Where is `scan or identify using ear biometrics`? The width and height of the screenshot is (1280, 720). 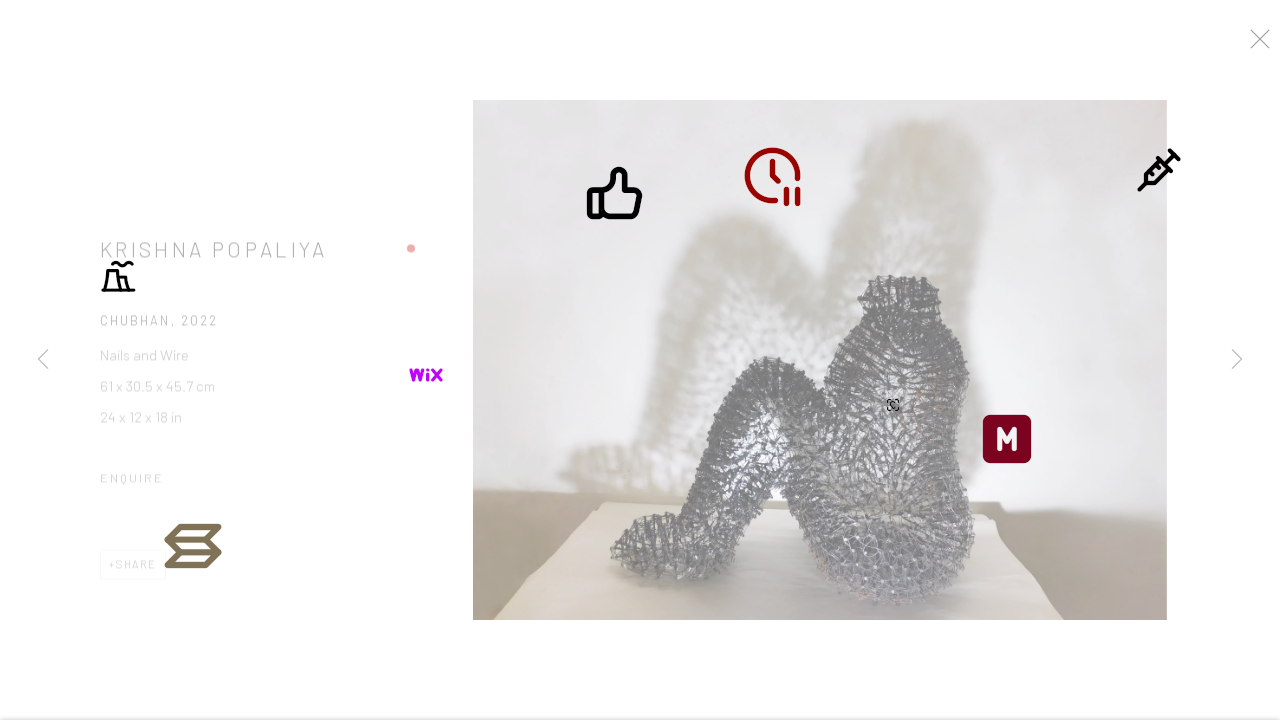
scan or identify using ear biometrics is located at coordinates (893, 405).